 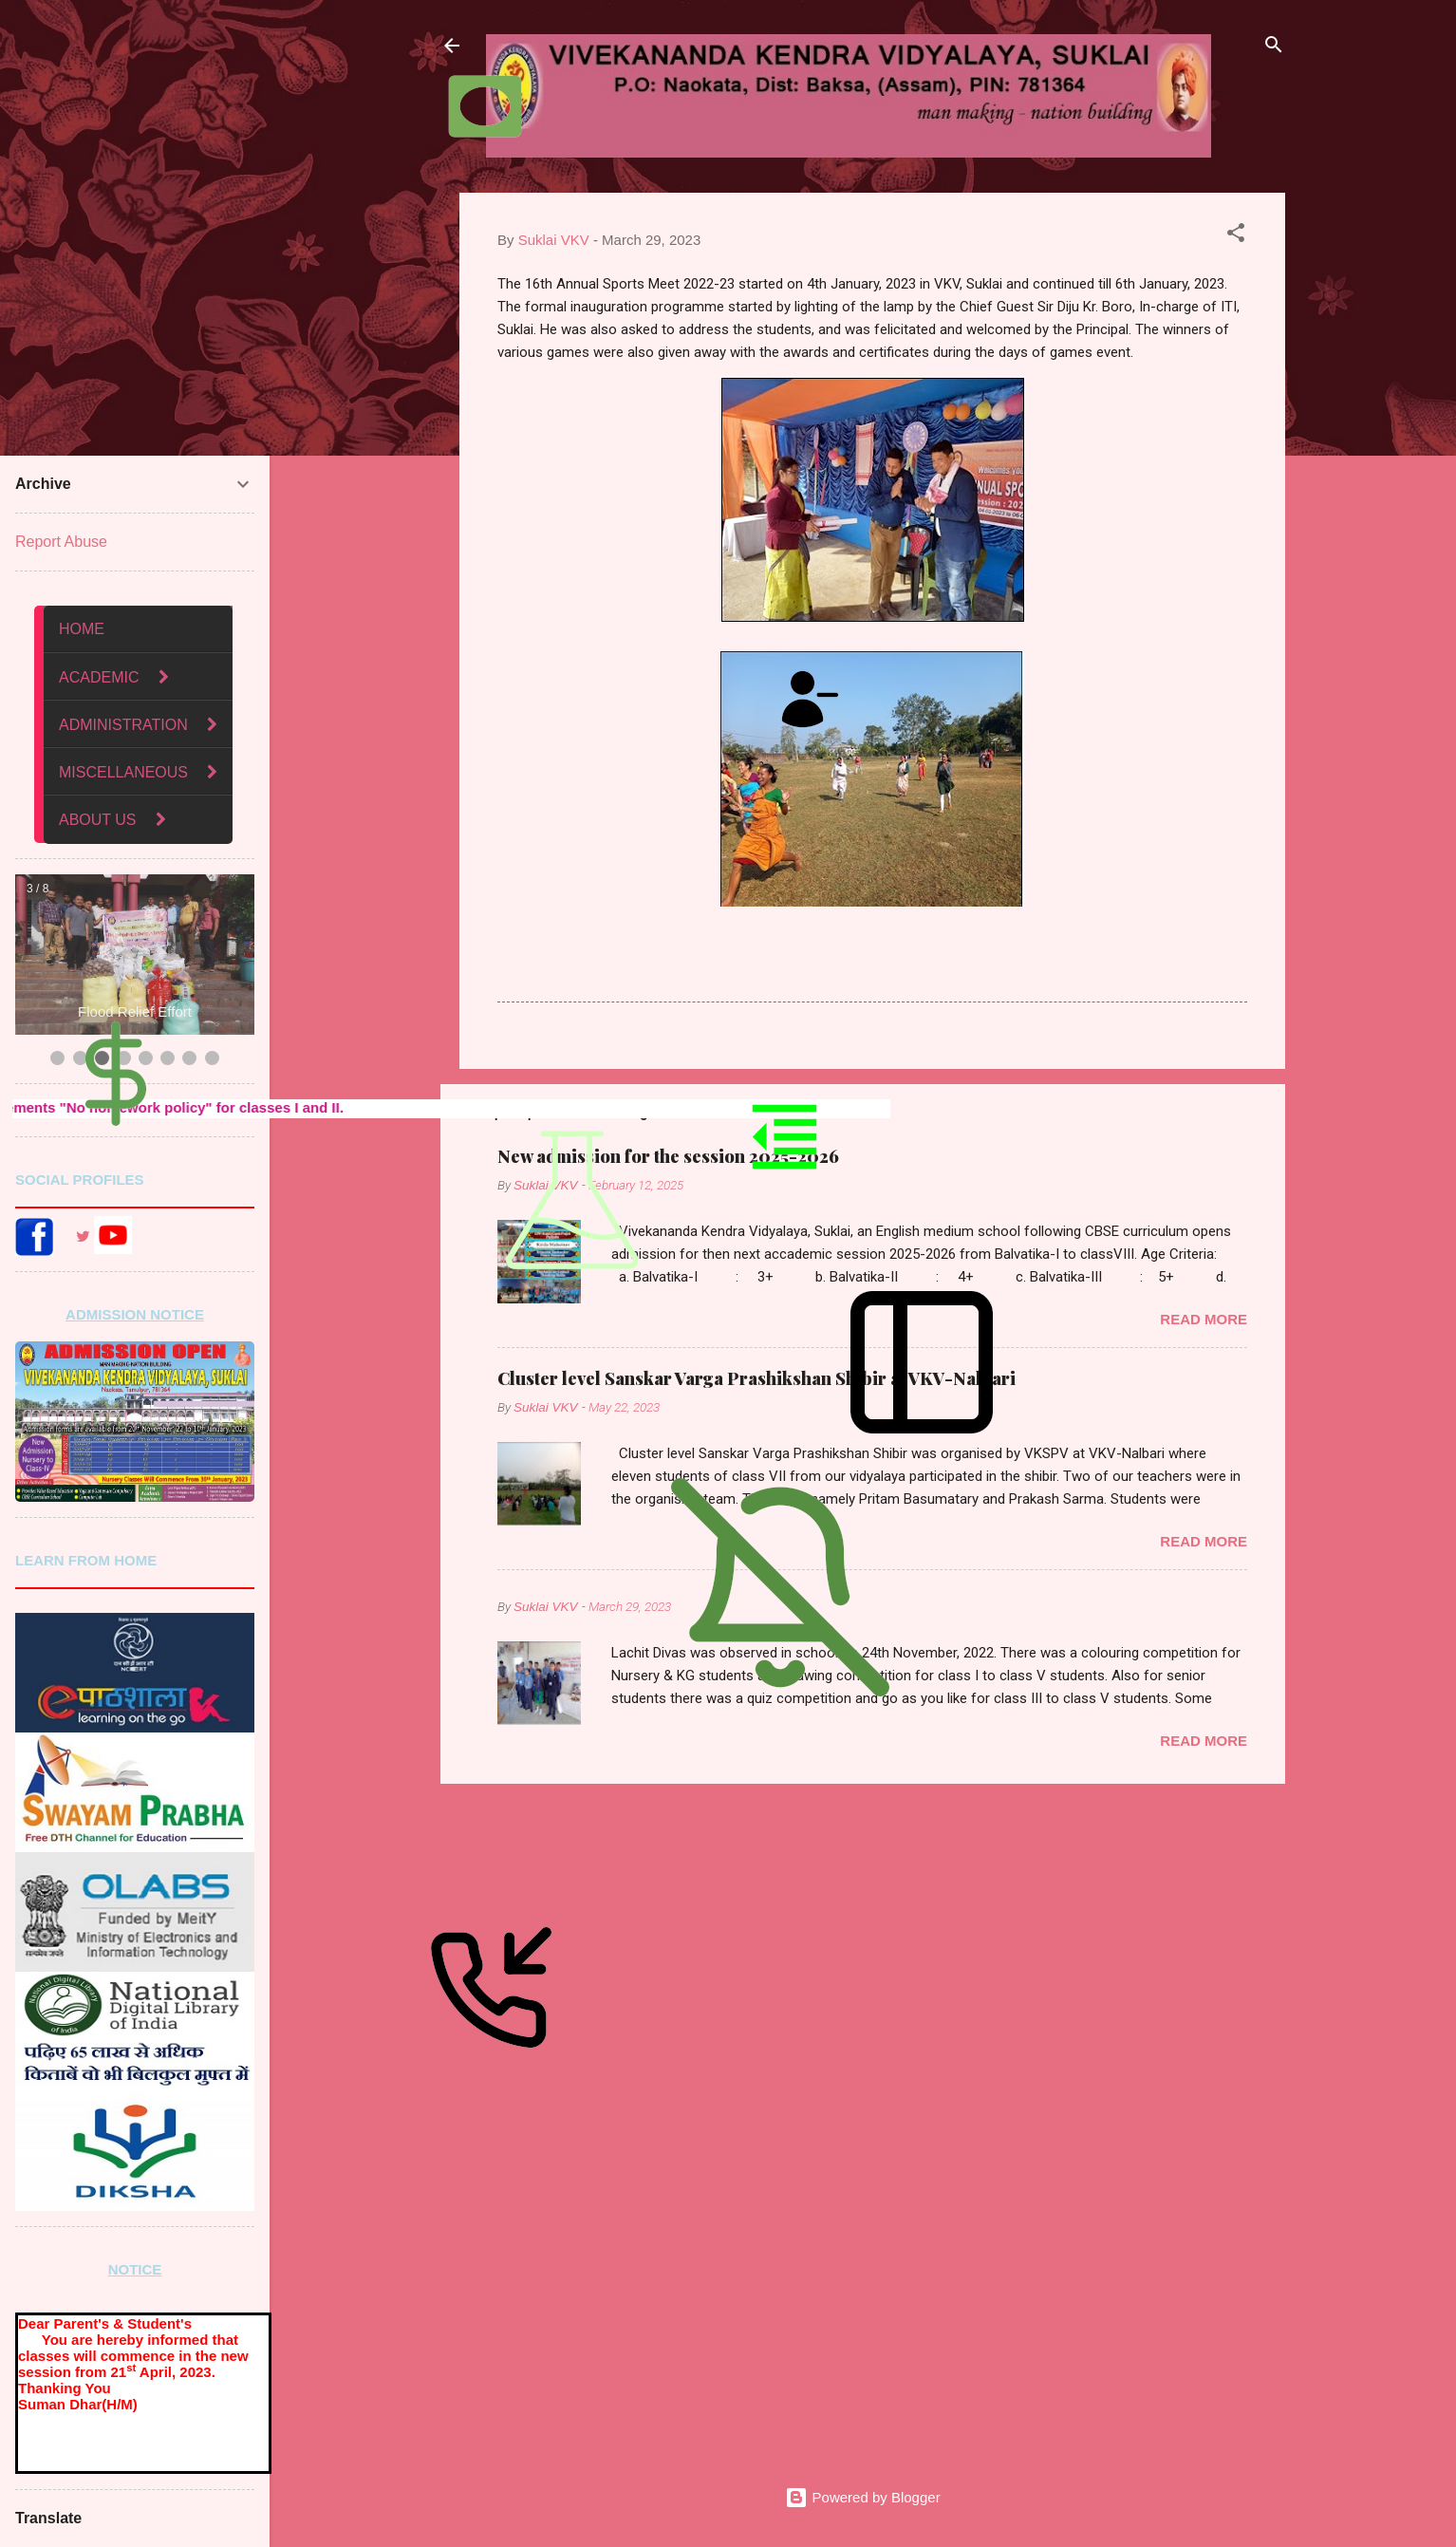 I want to click on view payment or pricing details, so click(x=116, y=1074).